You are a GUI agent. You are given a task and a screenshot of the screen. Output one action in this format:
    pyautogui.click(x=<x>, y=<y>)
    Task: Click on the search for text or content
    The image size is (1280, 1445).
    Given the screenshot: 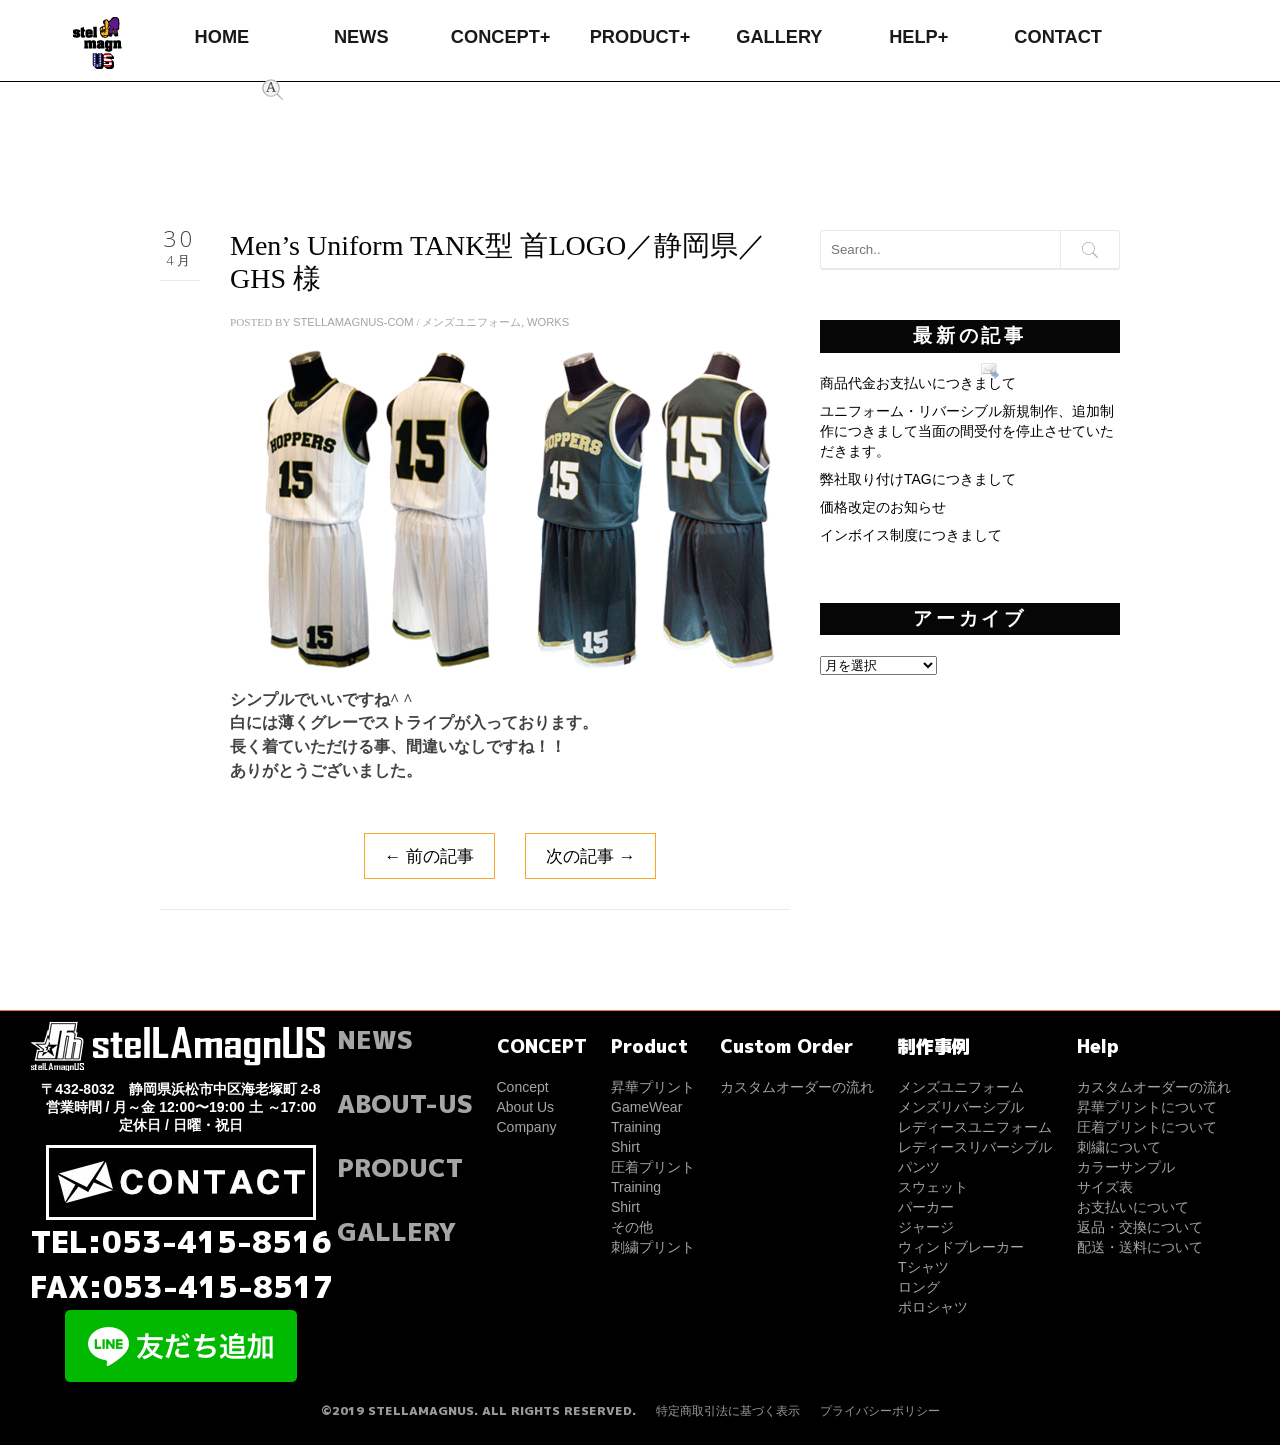 What is the action you would take?
    pyautogui.click(x=272, y=89)
    